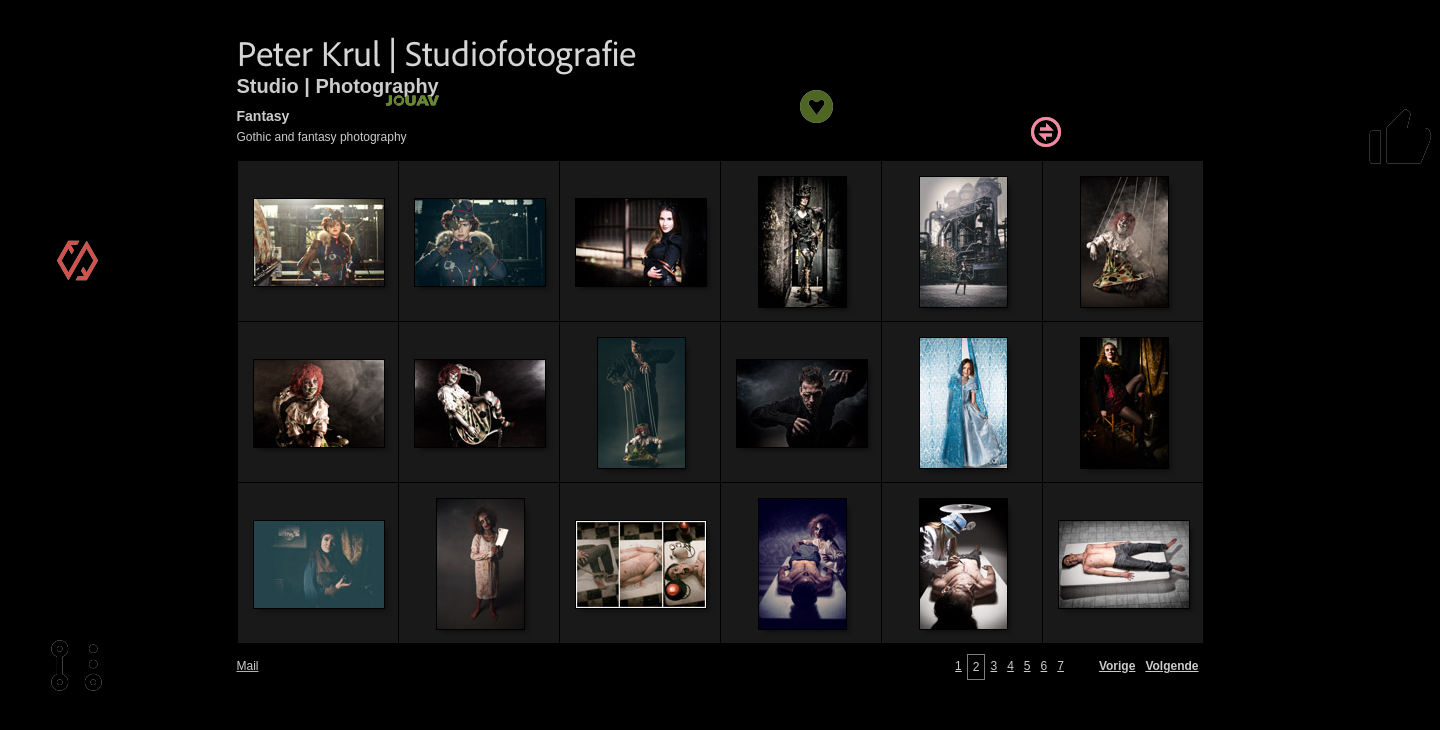 Image resolution: width=1440 pixels, height=730 pixels. I want to click on exchange or convert currency, so click(1046, 132).